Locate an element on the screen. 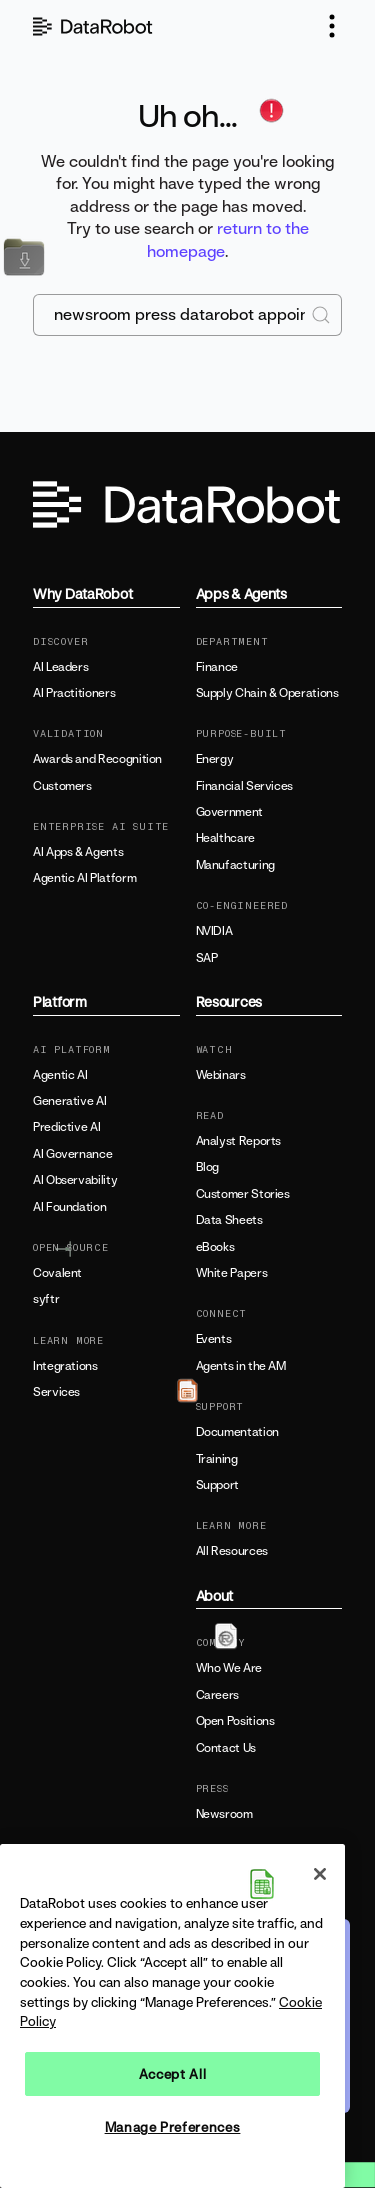 The image size is (375, 2188). open a libreoffice calc spreadsheet file is located at coordinates (262, 1884).